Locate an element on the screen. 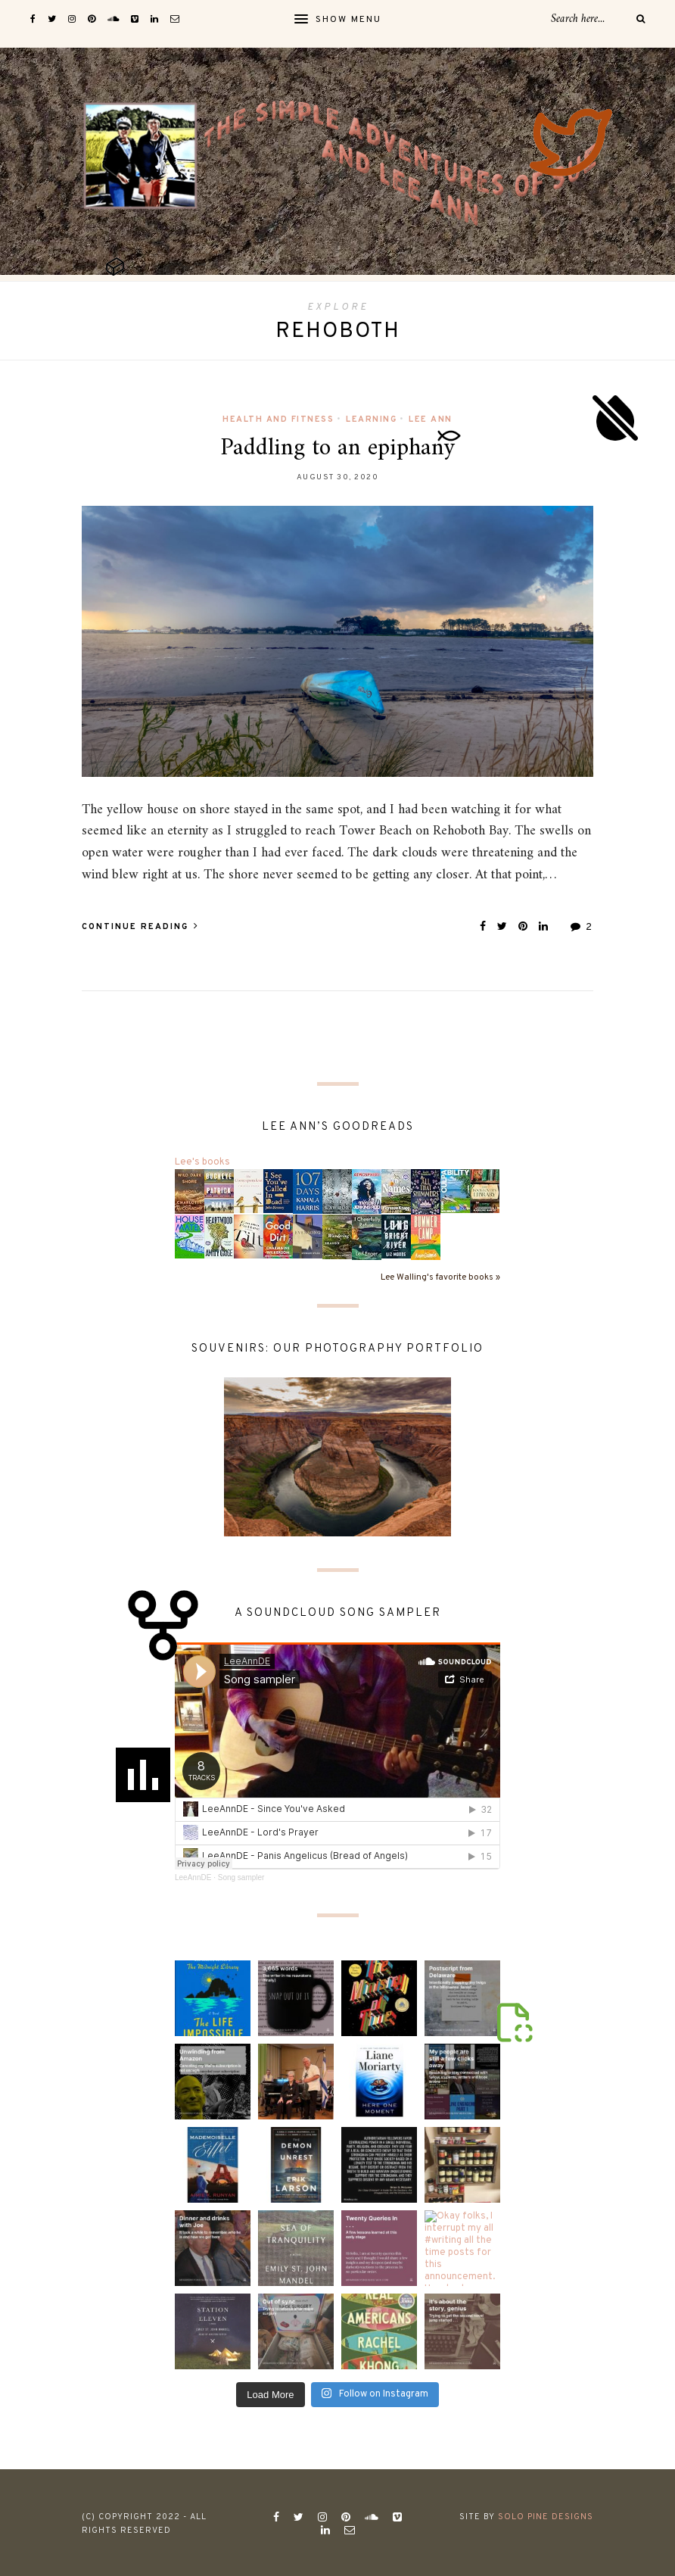  scan a document is located at coordinates (513, 2022).